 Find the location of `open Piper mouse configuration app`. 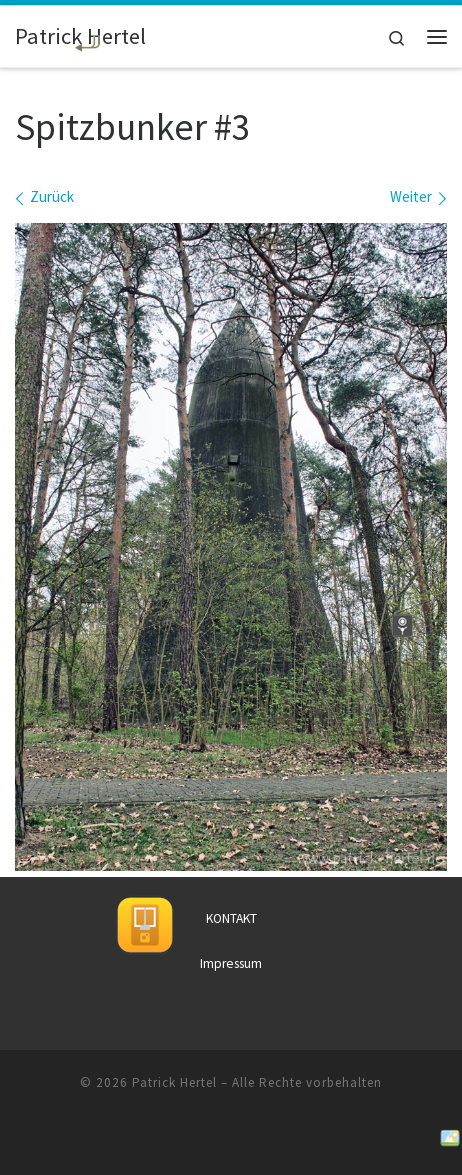

open Piper mouse configuration app is located at coordinates (145, 925).